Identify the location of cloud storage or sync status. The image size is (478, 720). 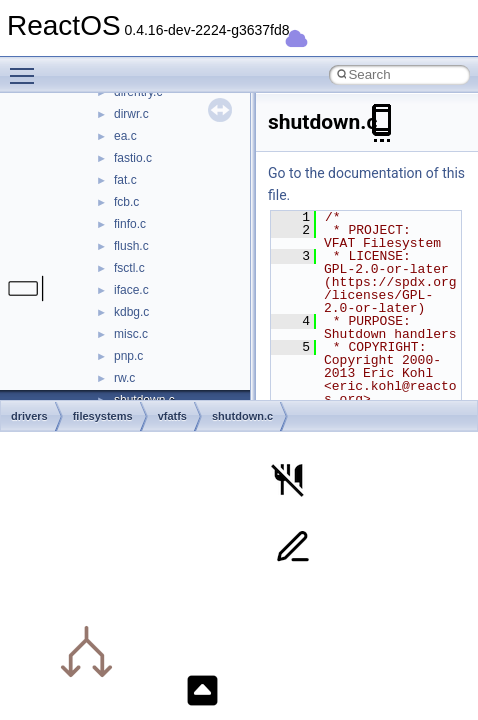
(296, 38).